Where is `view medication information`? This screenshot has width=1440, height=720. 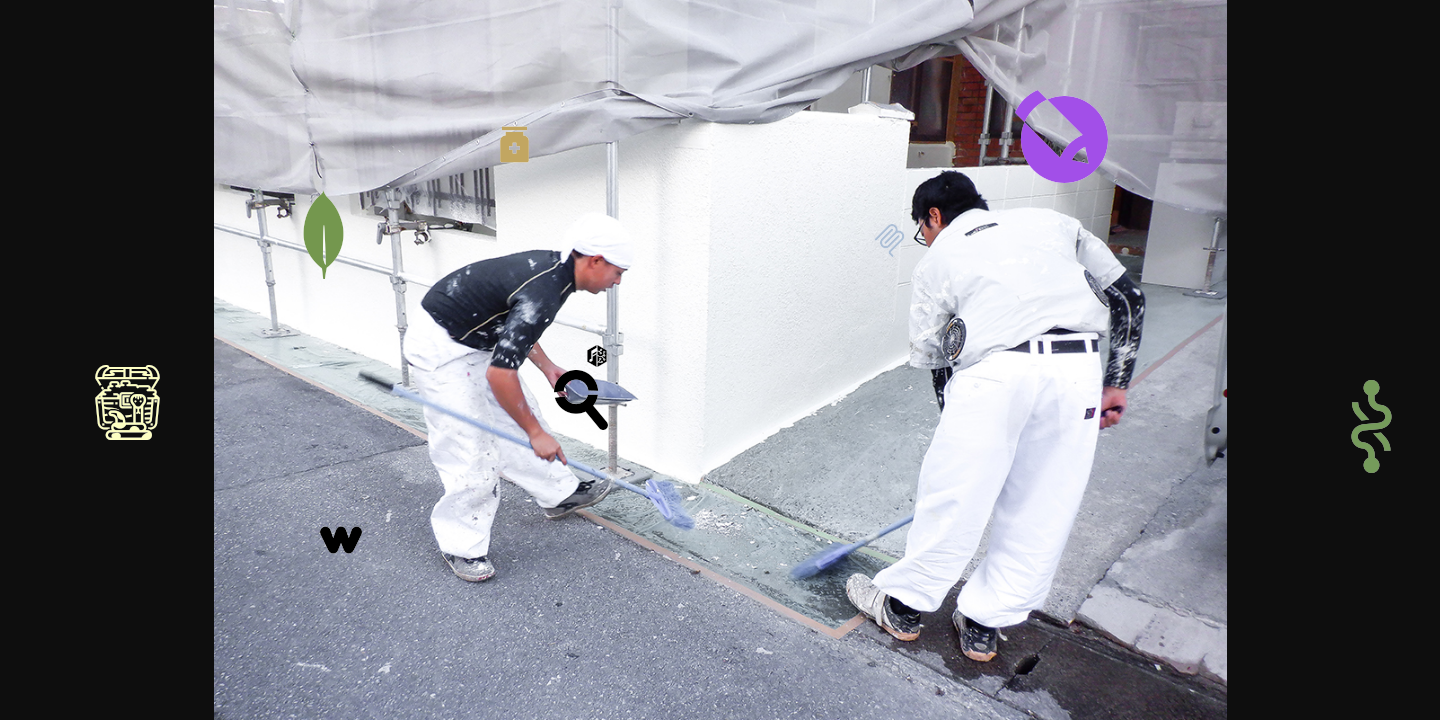
view medication information is located at coordinates (514, 144).